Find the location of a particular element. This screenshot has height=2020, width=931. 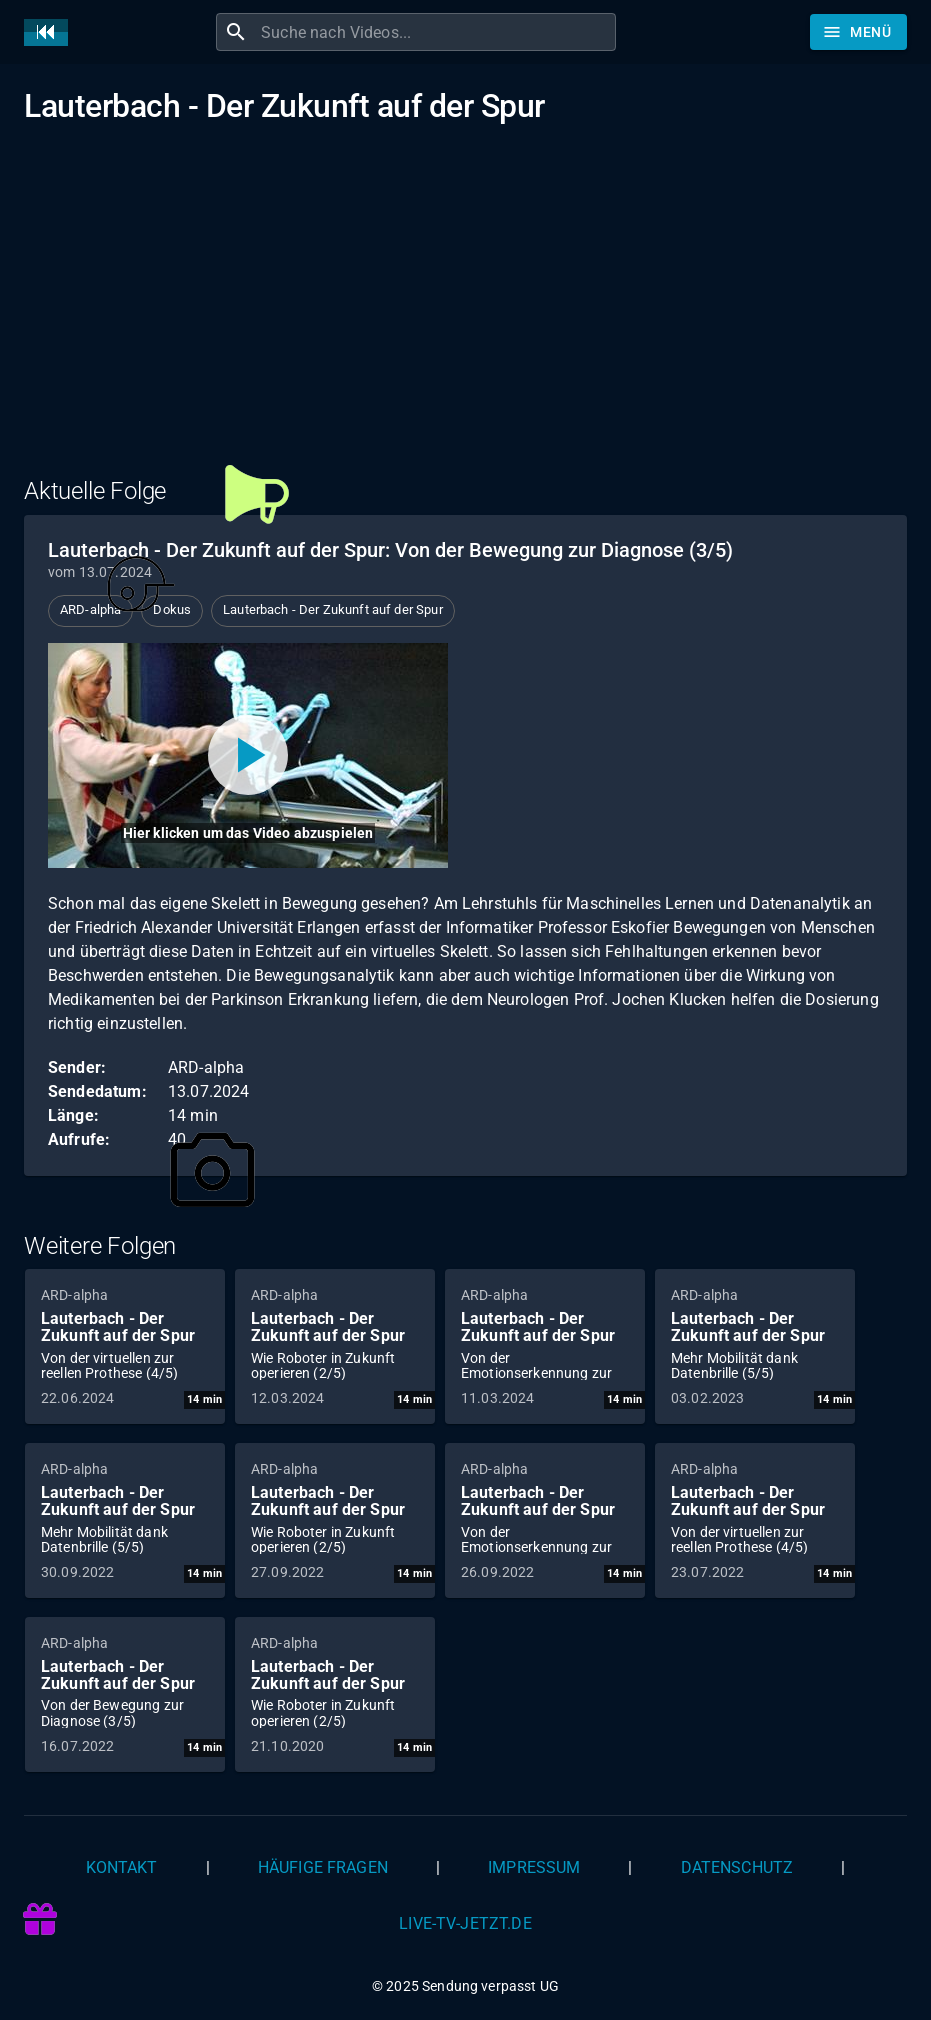

view or redeem a gift is located at coordinates (40, 1920).